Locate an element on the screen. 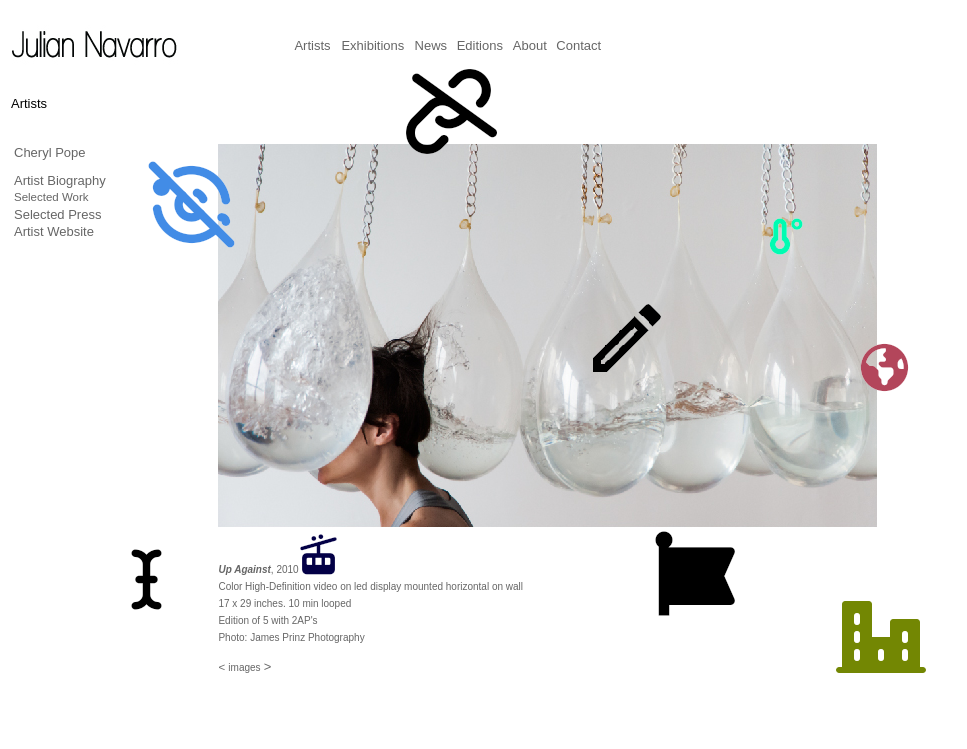 This screenshot has width=967, height=749. flag or mark an item for review is located at coordinates (695, 573).